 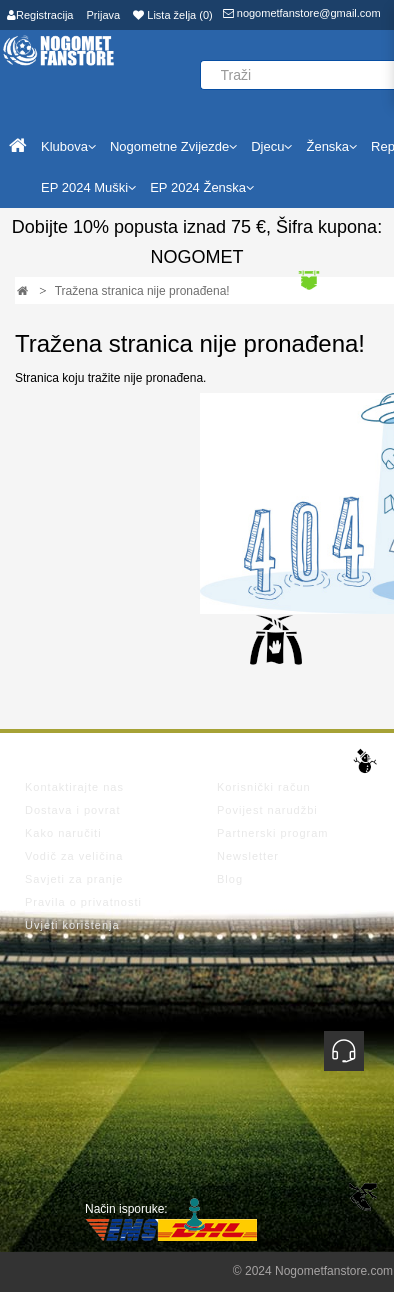 What do you see at coordinates (276, 640) in the screenshot?
I see `select a clan or faction banner` at bounding box center [276, 640].